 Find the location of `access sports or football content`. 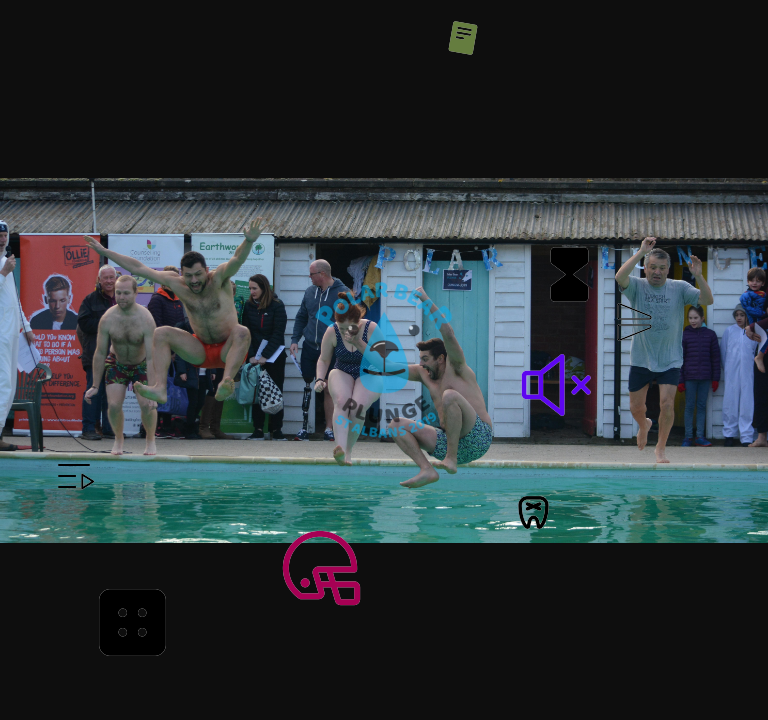

access sports or football content is located at coordinates (321, 569).